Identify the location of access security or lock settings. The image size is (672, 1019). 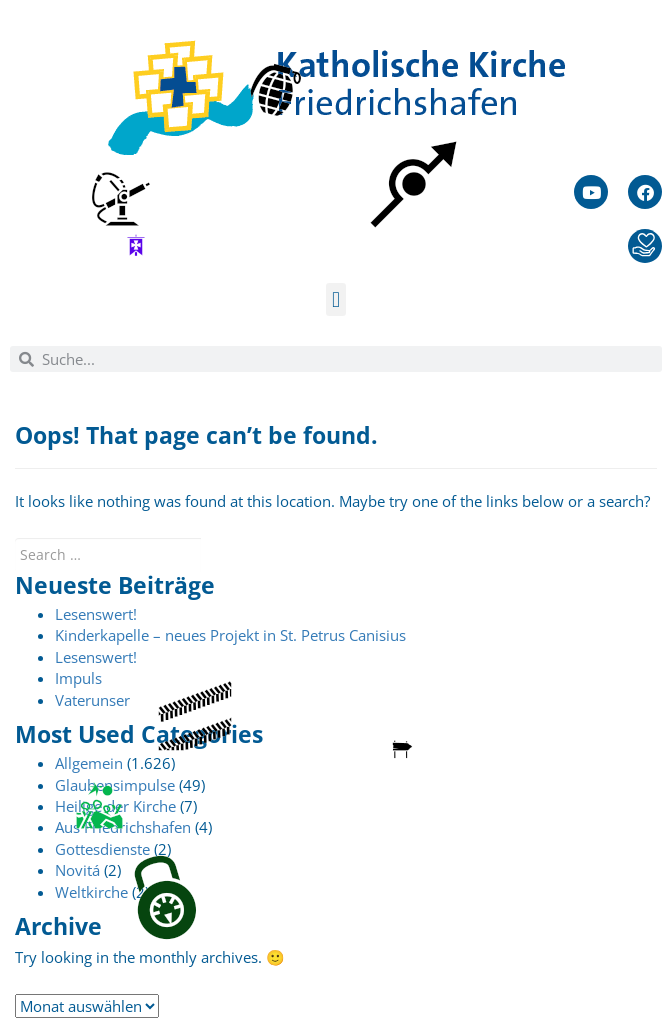
(163, 897).